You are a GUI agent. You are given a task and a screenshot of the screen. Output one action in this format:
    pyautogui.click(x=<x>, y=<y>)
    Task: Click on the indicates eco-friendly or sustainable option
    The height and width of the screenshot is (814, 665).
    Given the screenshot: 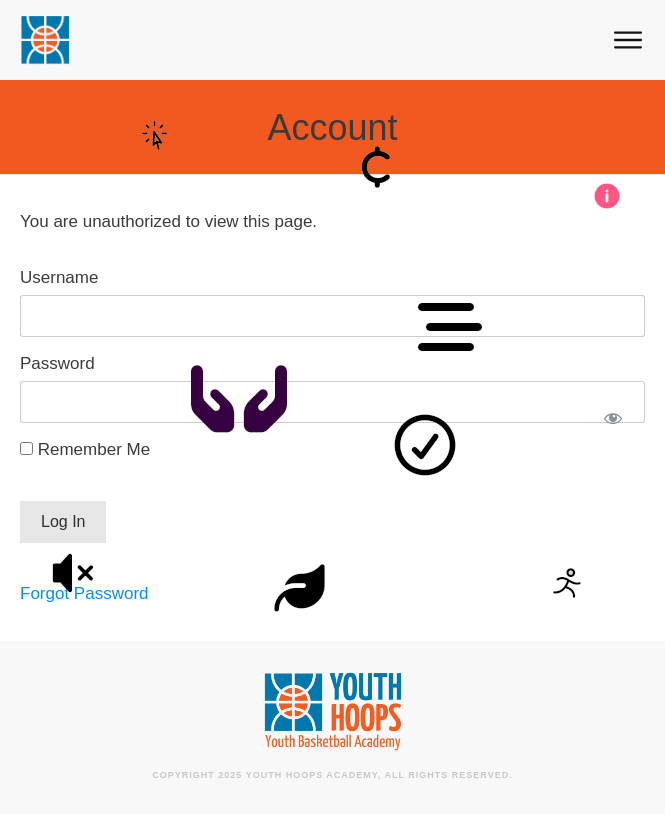 What is the action you would take?
    pyautogui.click(x=299, y=589)
    